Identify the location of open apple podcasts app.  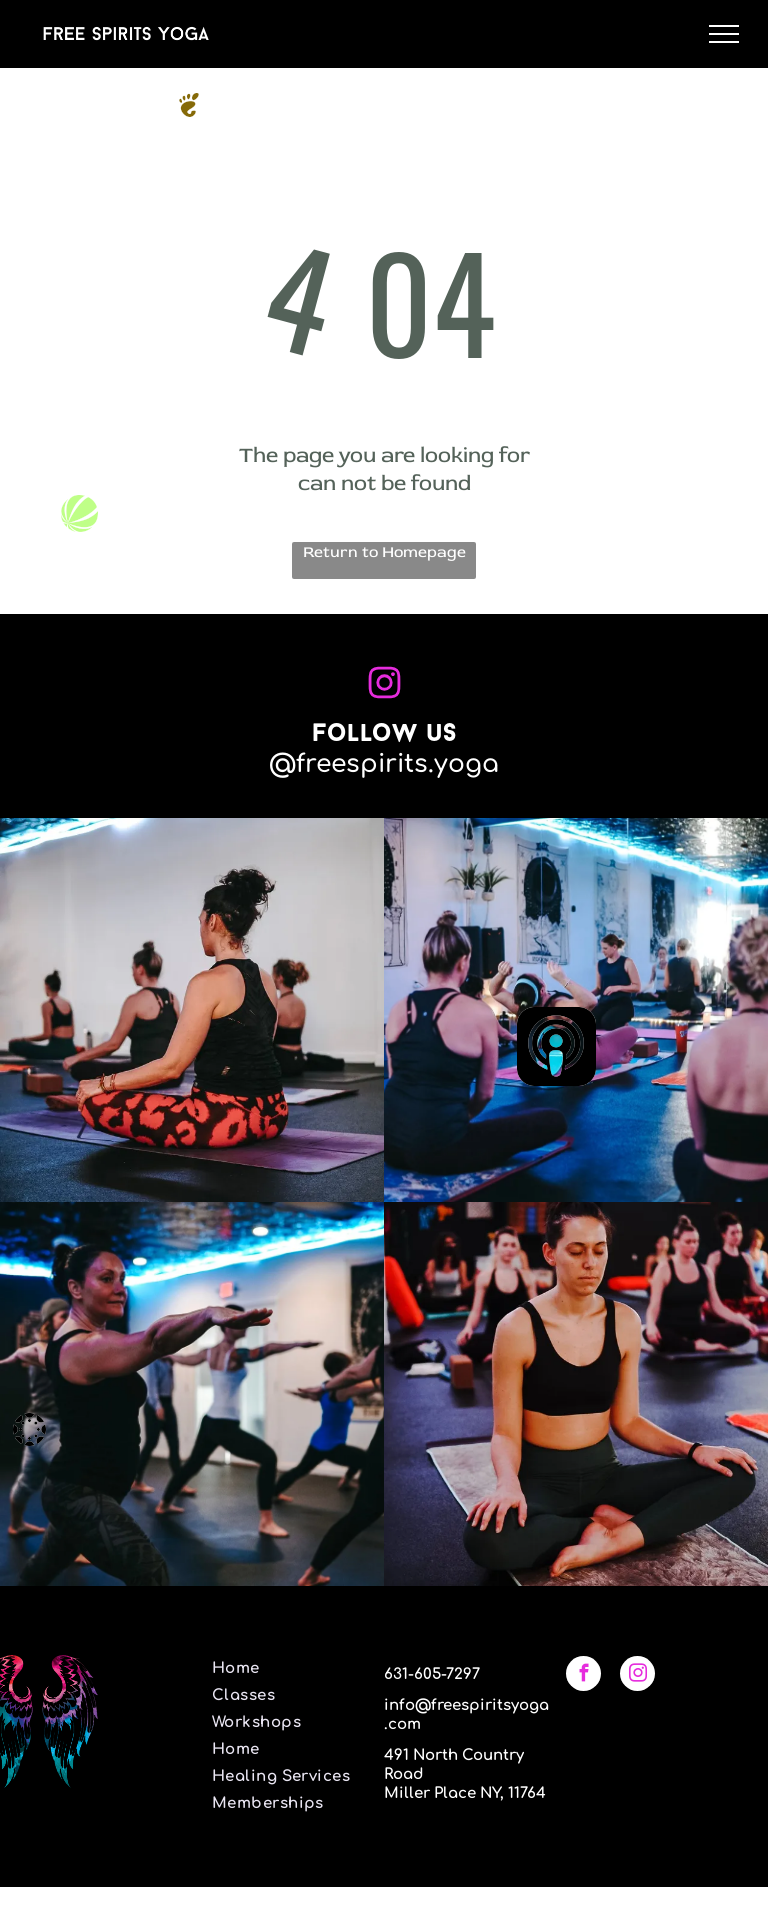
(556, 1046).